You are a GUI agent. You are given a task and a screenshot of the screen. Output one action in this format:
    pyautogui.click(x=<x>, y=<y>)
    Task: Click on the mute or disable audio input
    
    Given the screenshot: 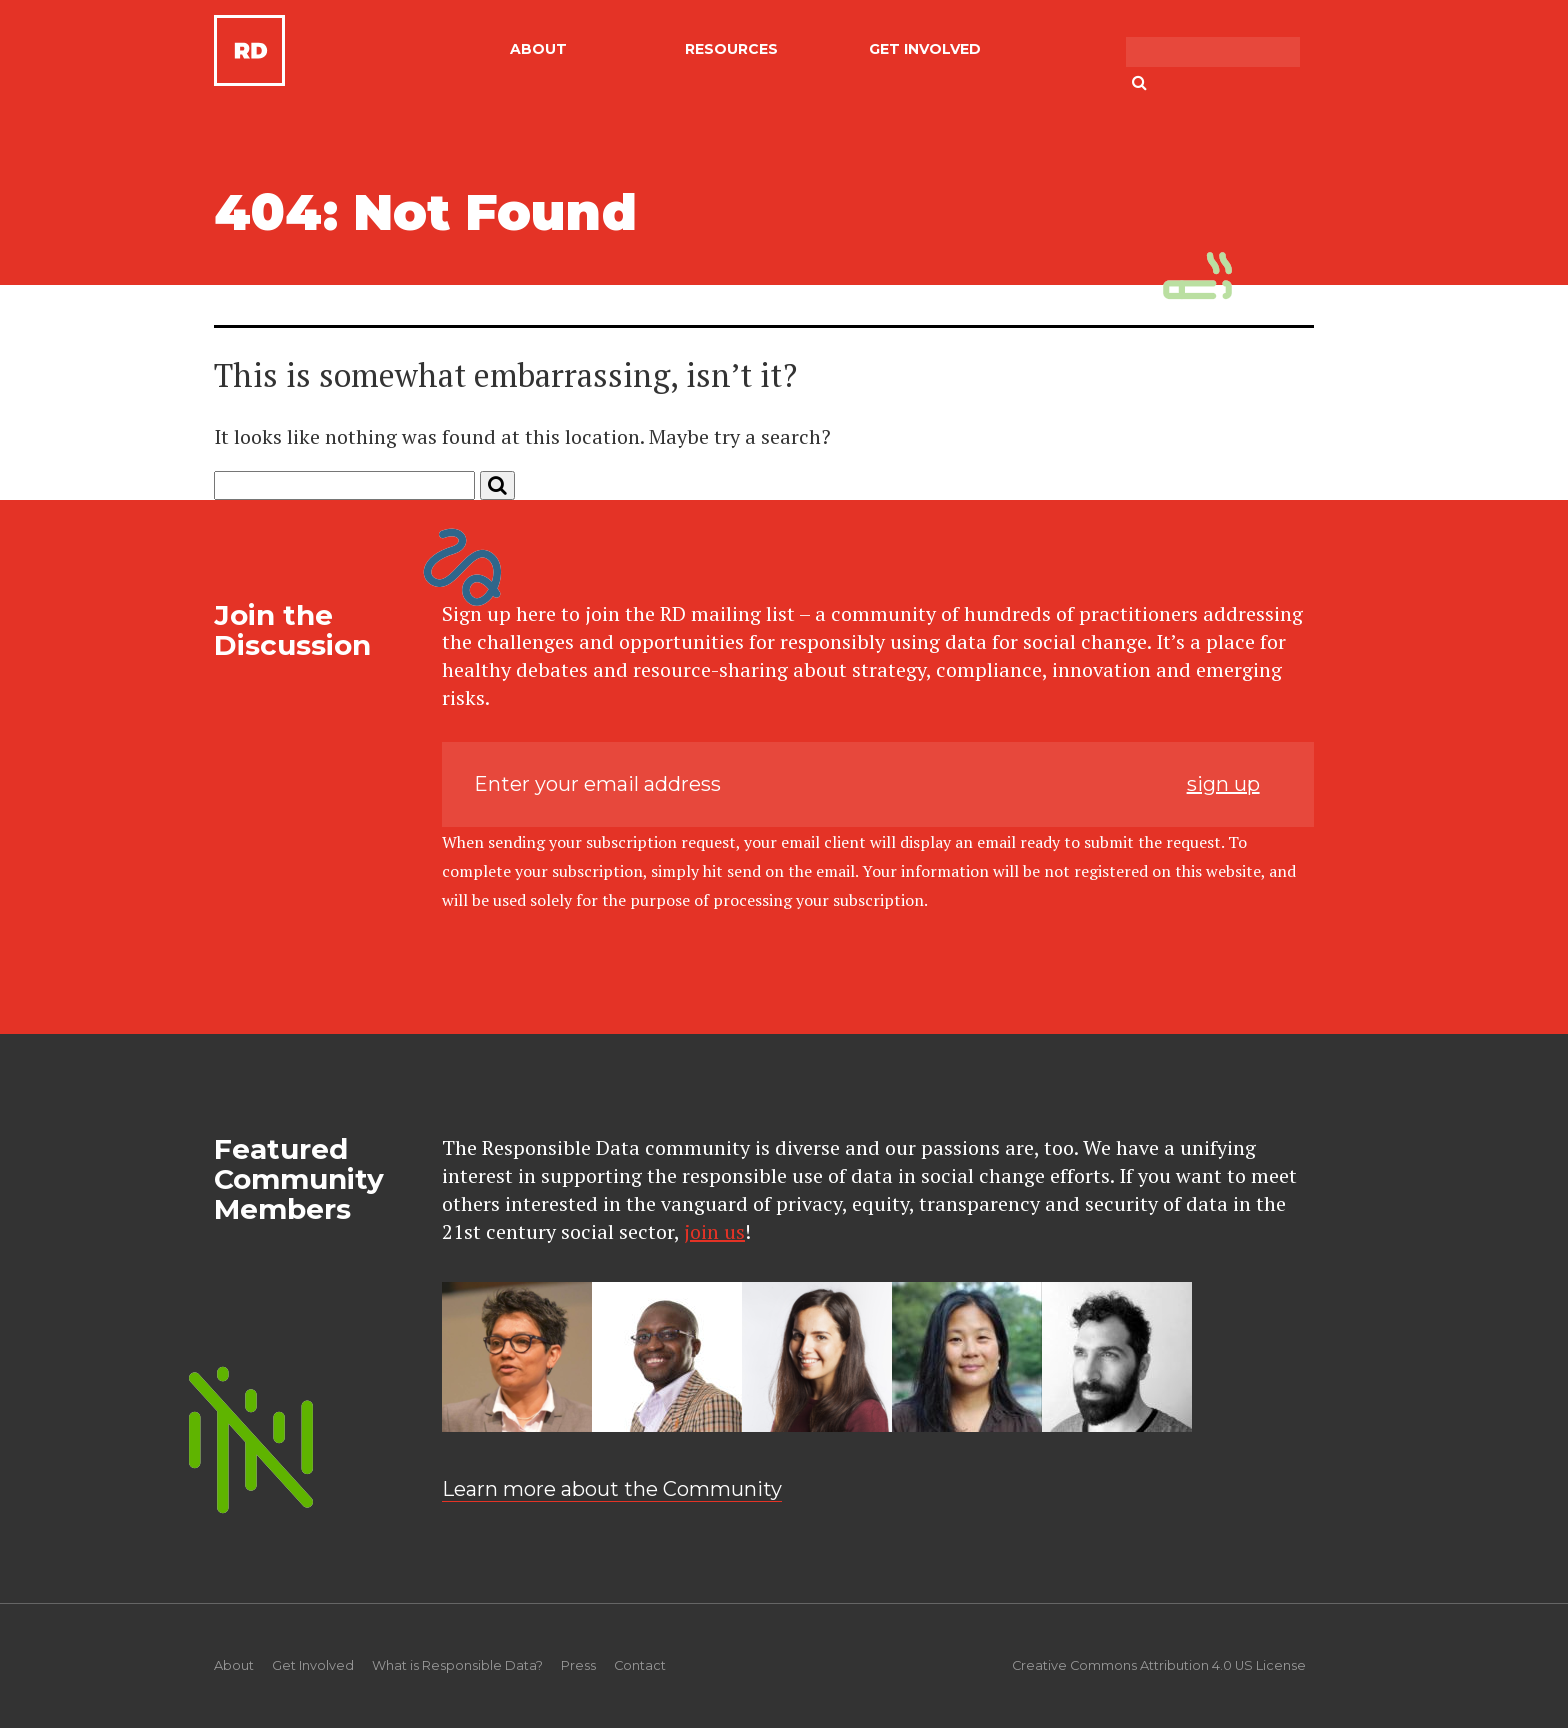 What is the action you would take?
    pyautogui.click(x=251, y=1440)
    